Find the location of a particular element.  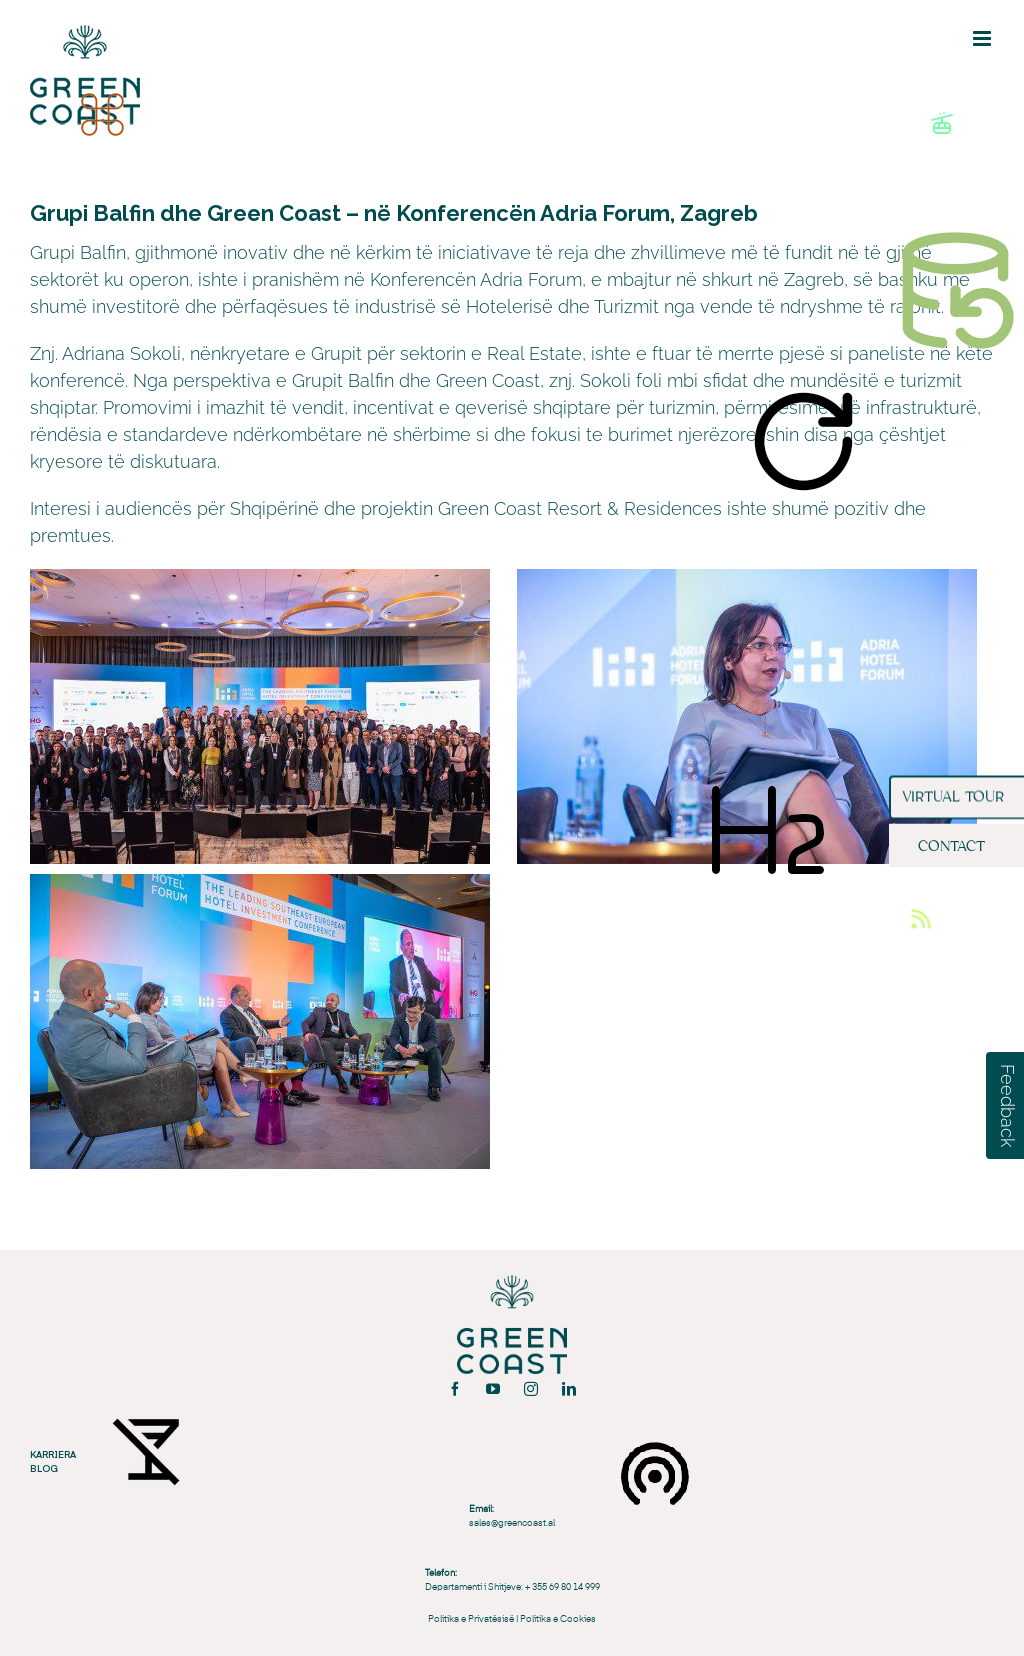

indicates alcohol-free zone or no drinks allowed is located at coordinates (148, 1449).